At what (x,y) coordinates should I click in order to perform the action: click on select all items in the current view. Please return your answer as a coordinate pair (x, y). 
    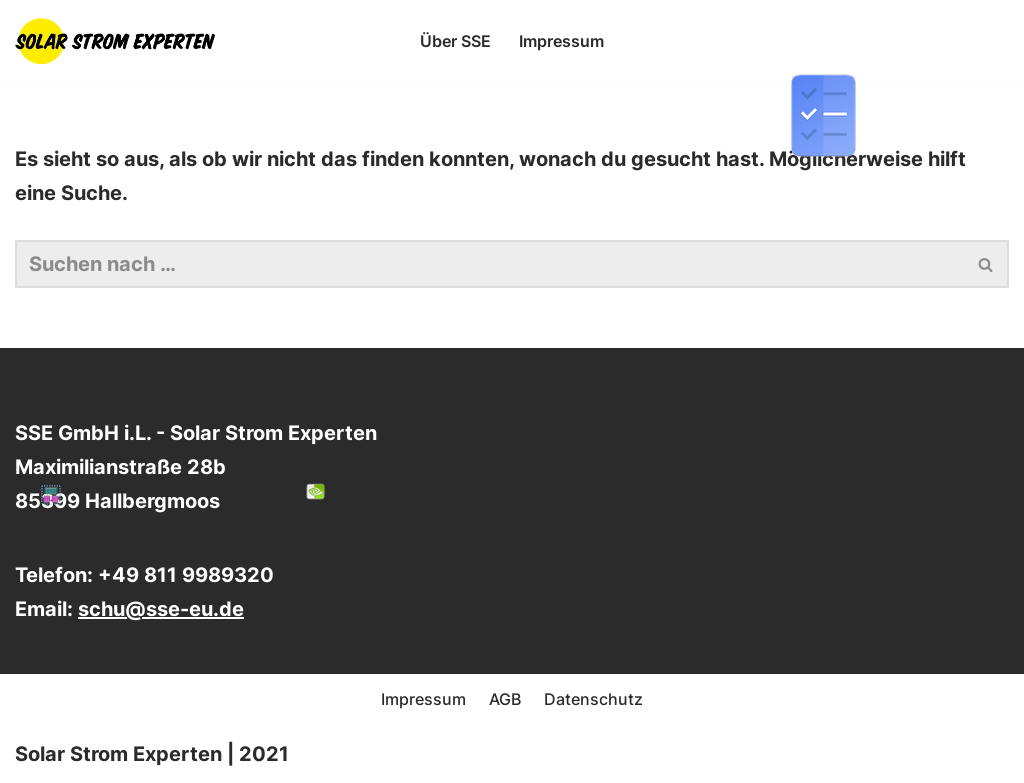
    Looking at the image, I should click on (51, 495).